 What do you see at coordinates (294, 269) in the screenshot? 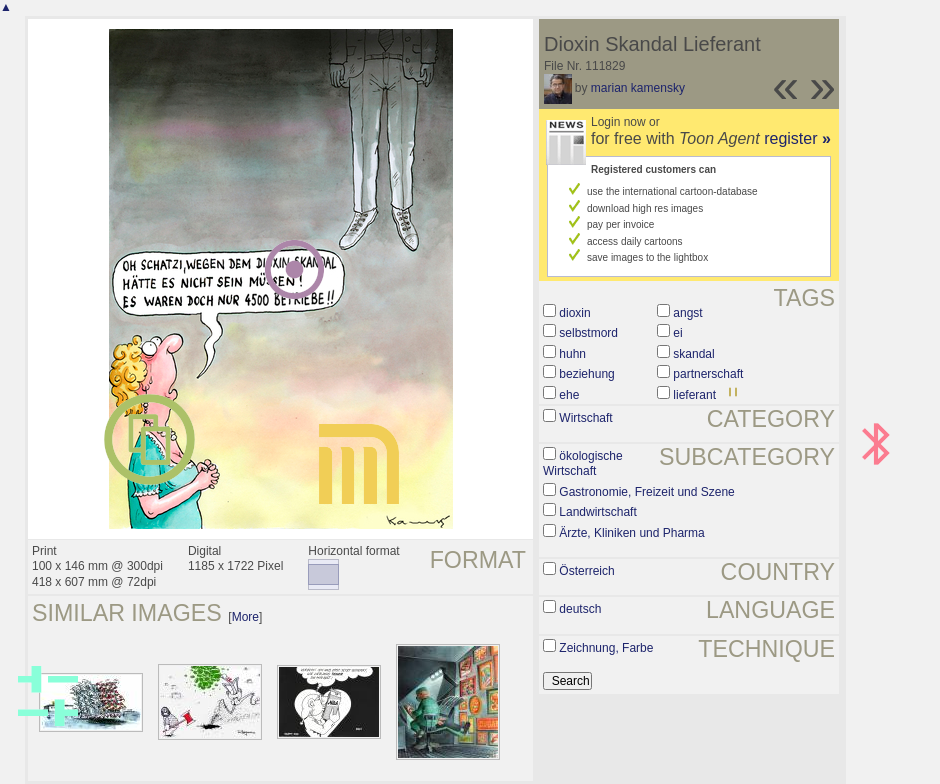
I see `start recording audio or video` at bounding box center [294, 269].